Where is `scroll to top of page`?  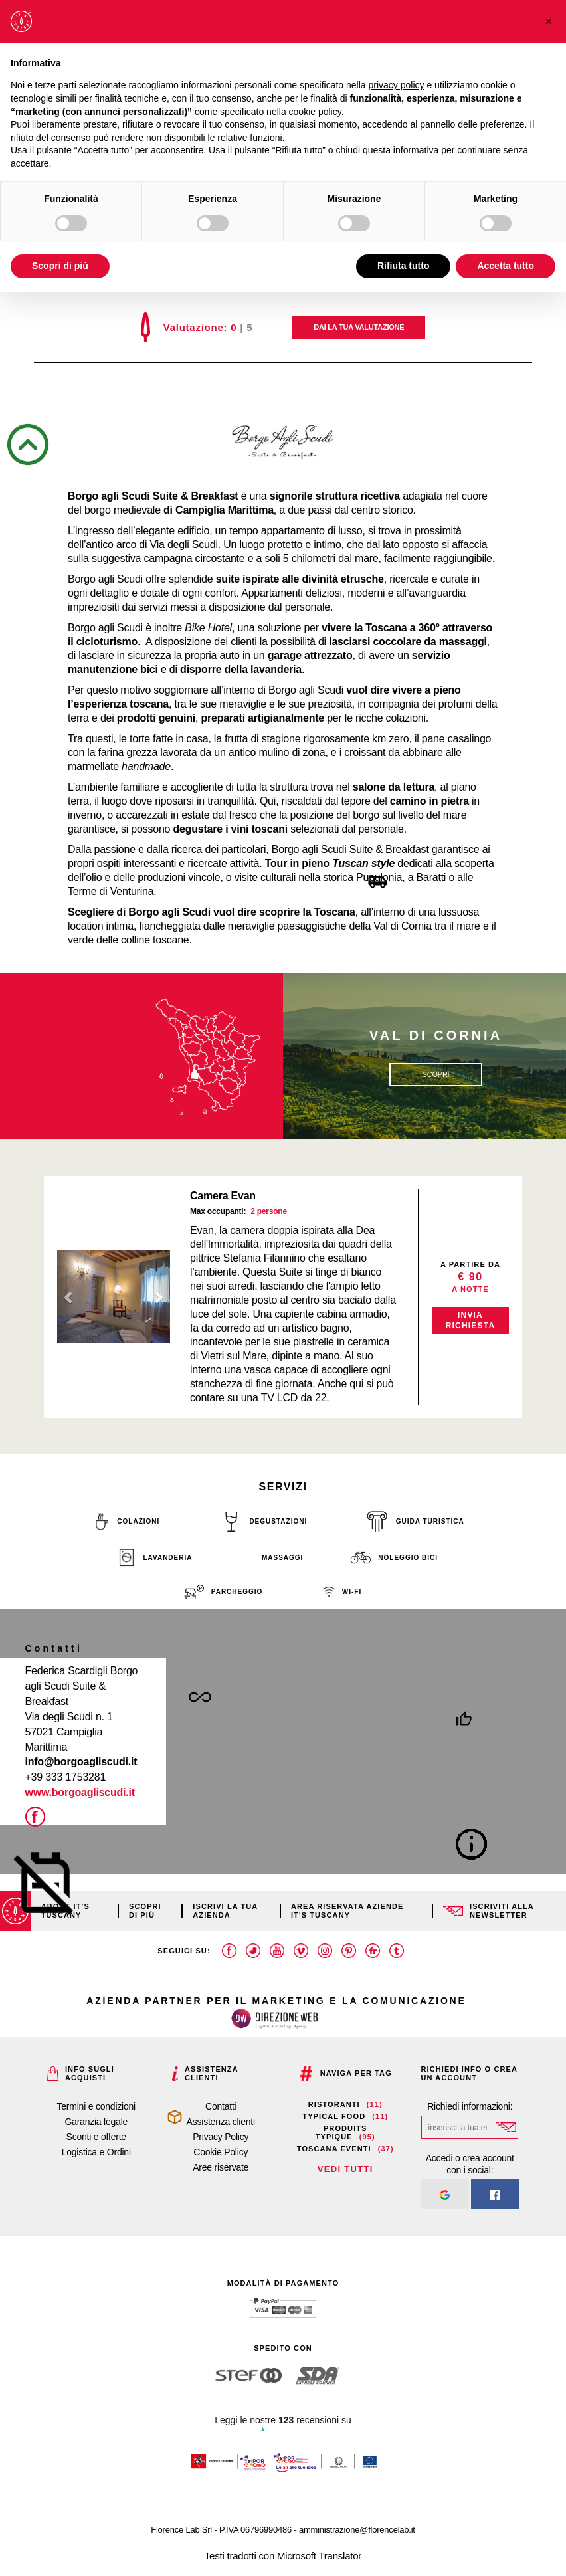
scroll to top of page is located at coordinates (28, 445).